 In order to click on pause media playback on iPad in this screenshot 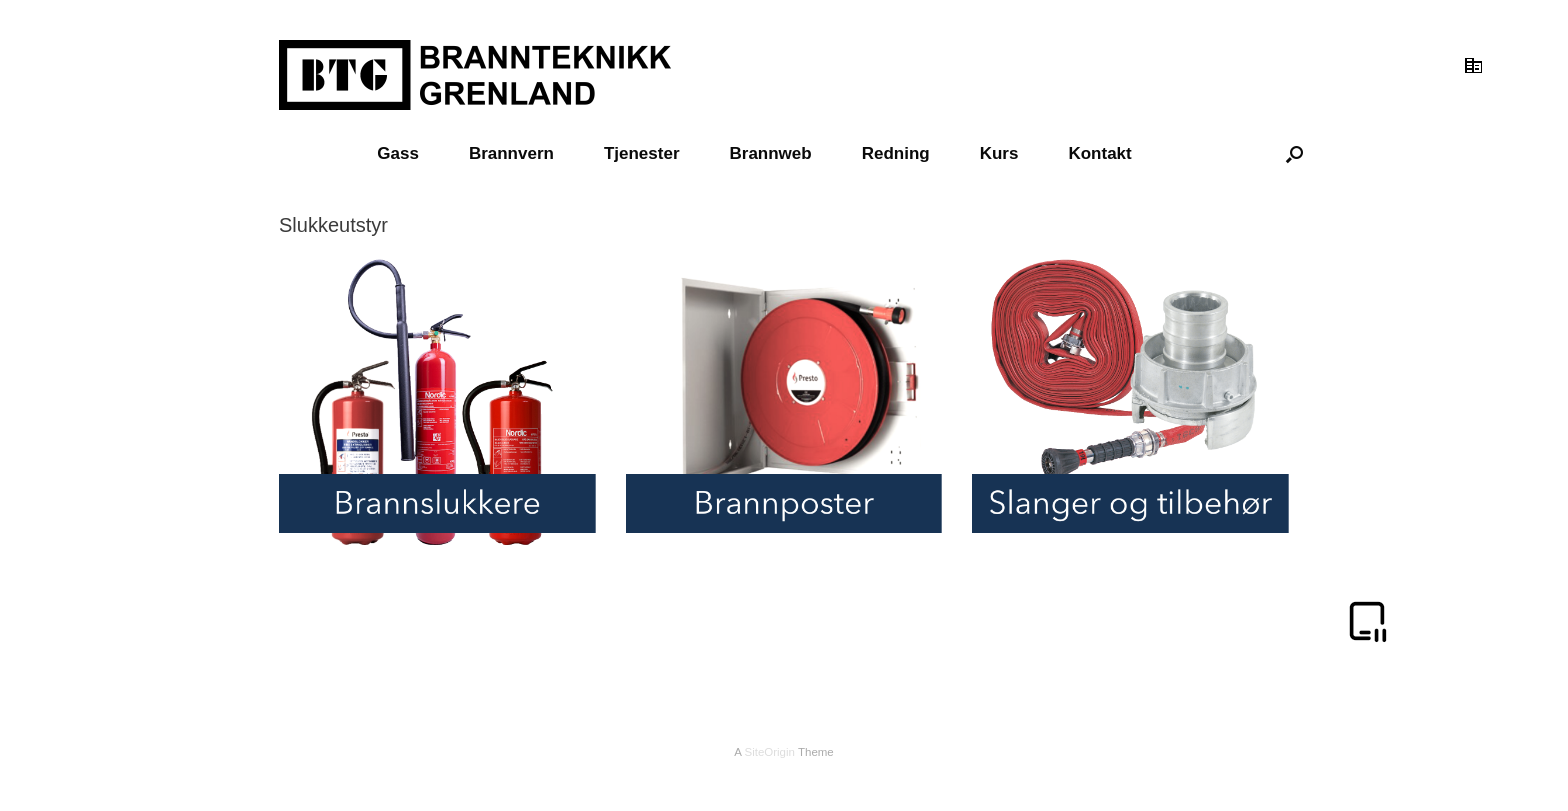, I will do `click(1367, 621)`.